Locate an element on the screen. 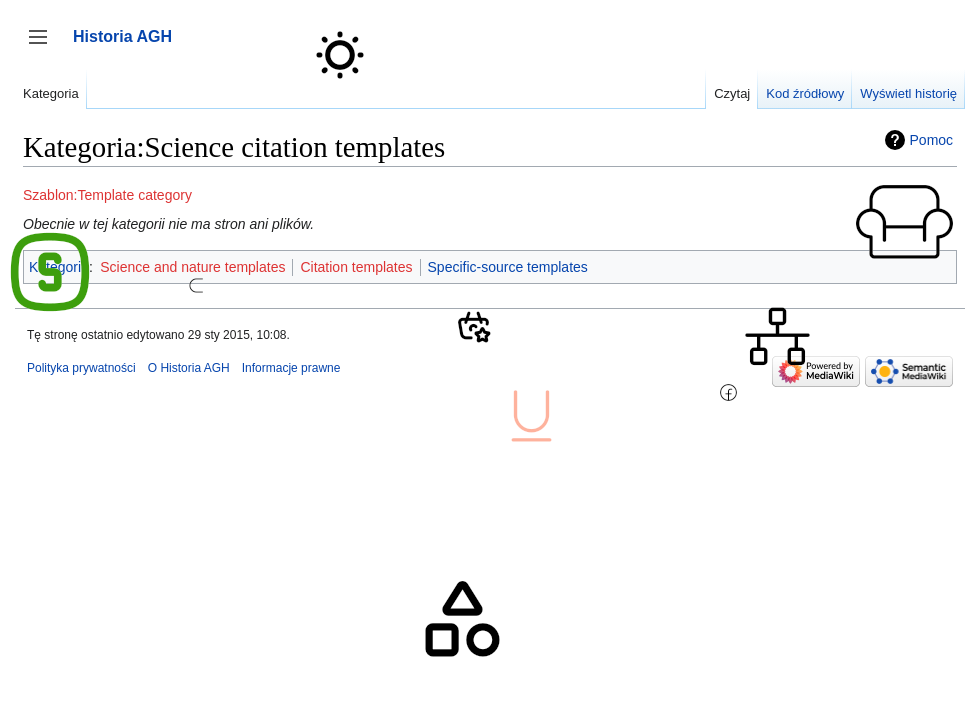 This screenshot has height=720, width=980. indicates a shortcut or saved item is located at coordinates (50, 272).